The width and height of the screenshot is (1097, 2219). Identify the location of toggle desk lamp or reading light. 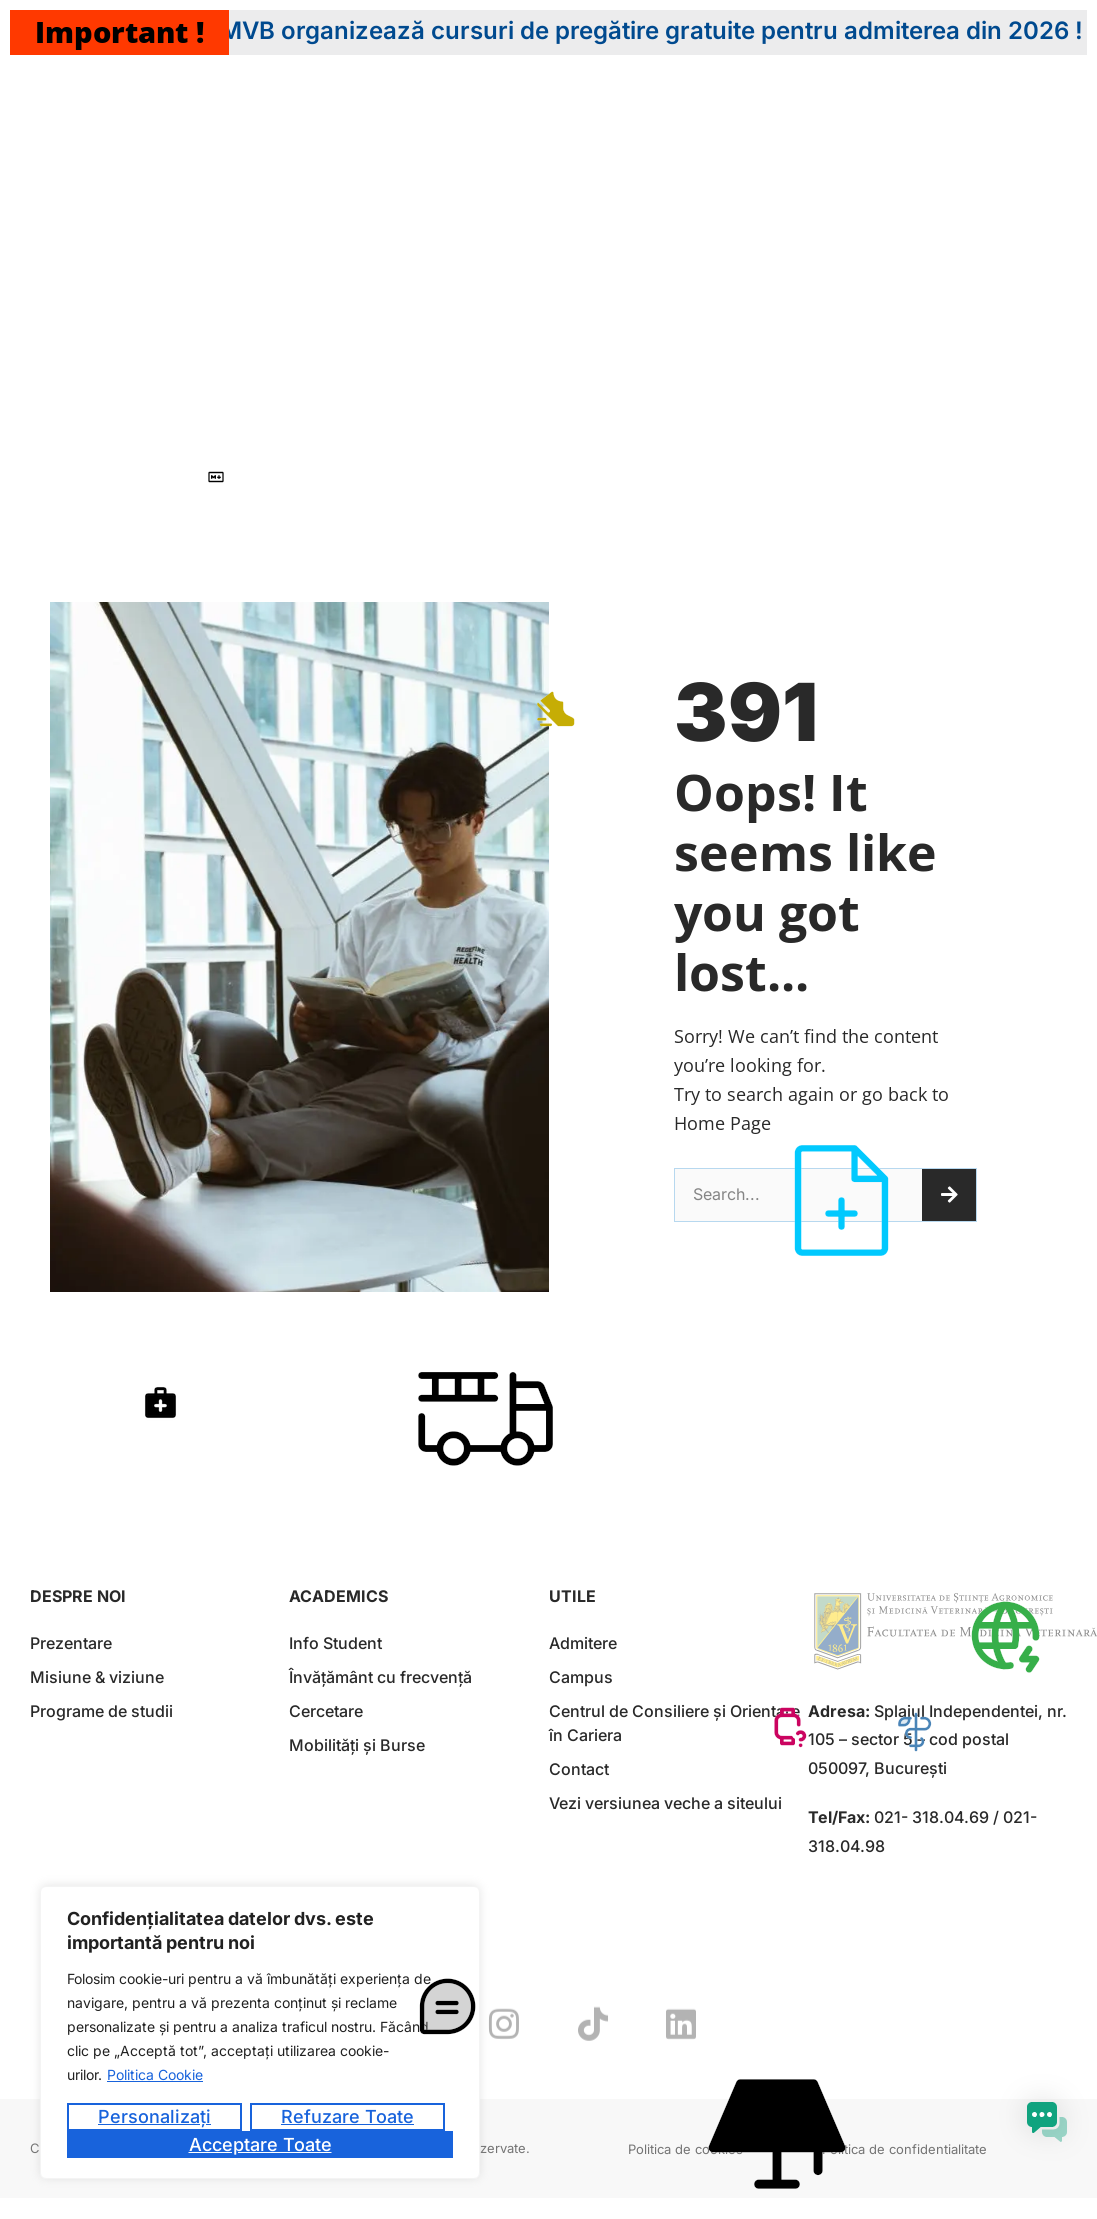
(777, 2134).